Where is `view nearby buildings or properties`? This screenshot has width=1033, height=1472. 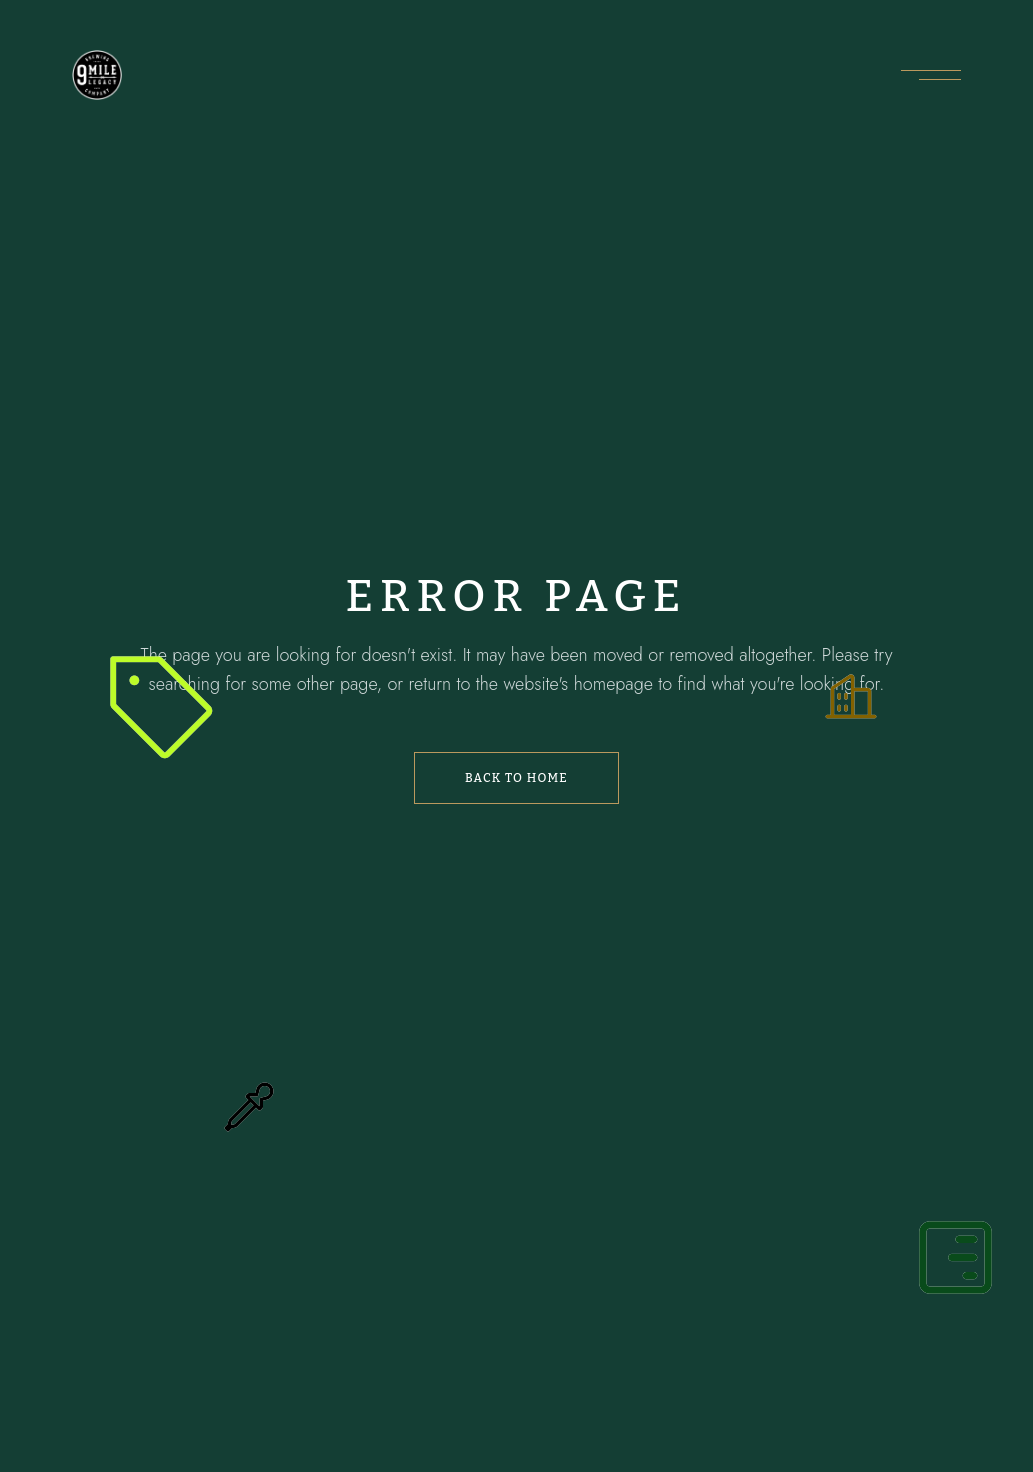 view nearby buildings or properties is located at coordinates (851, 698).